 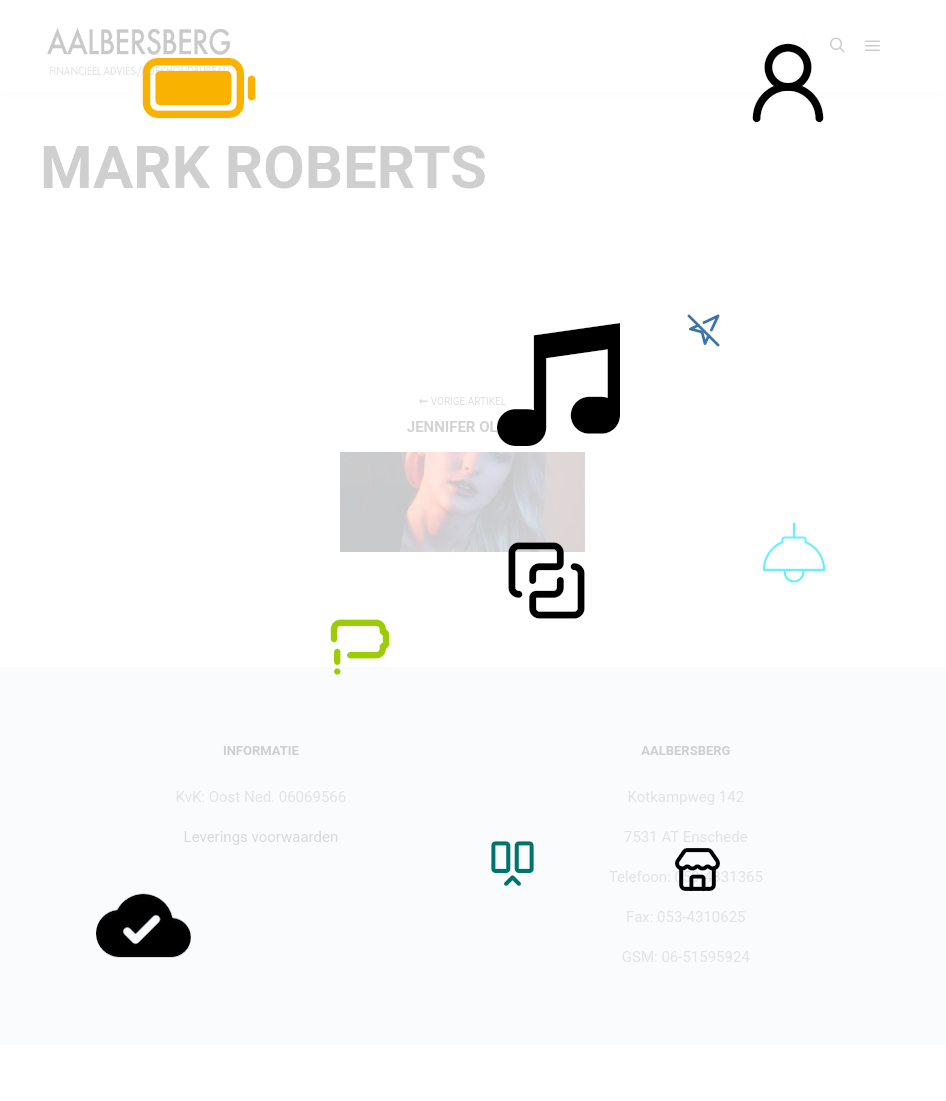 What do you see at coordinates (143, 925) in the screenshot?
I see `file successfully uploaded to cloud` at bounding box center [143, 925].